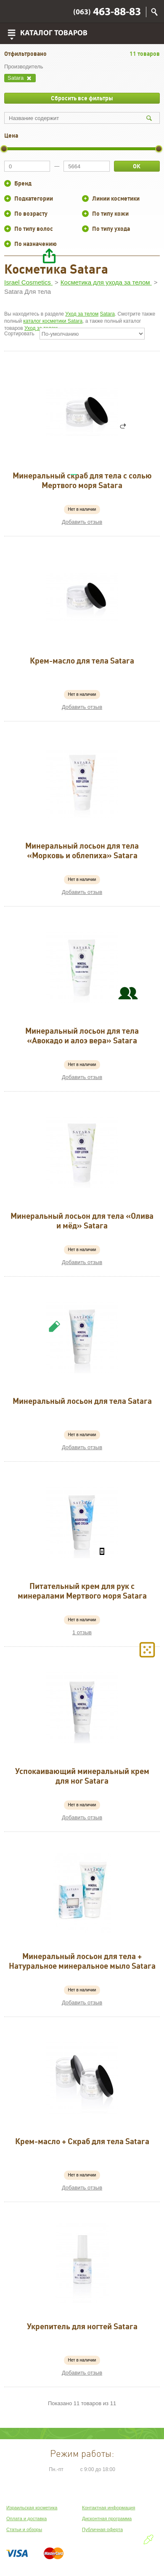 The height and width of the screenshot is (2576, 164). What do you see at coordinates (128, 993) in the screenshot?
I see `view all users or contacts` at bounding box center [128, 993].